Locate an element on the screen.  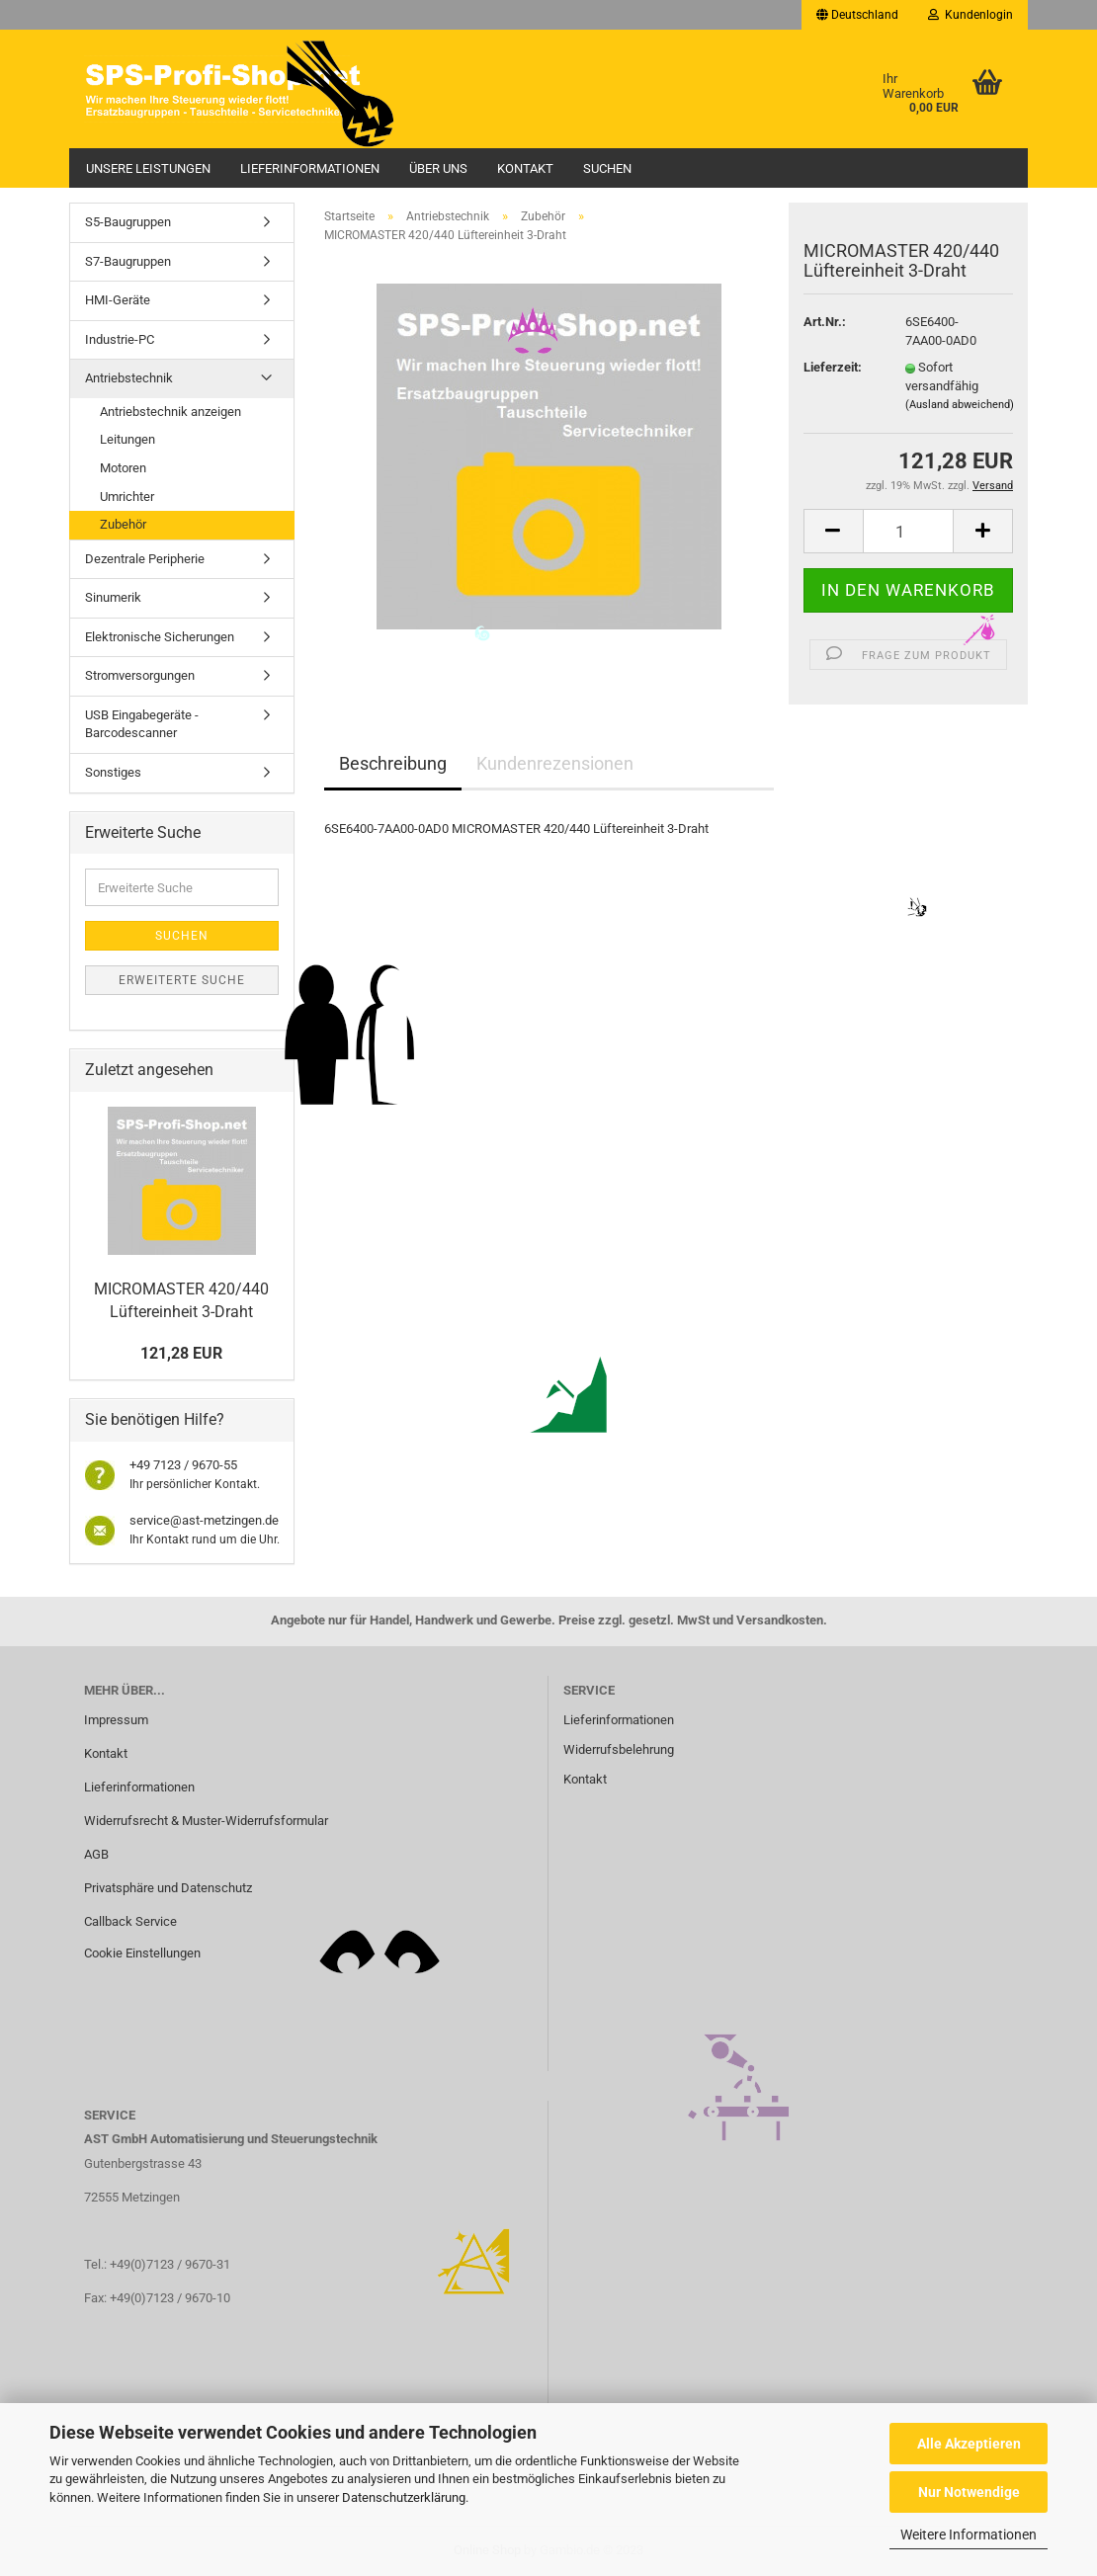
indicates weather conditions in a game interface is located at coordinates (482, 633).